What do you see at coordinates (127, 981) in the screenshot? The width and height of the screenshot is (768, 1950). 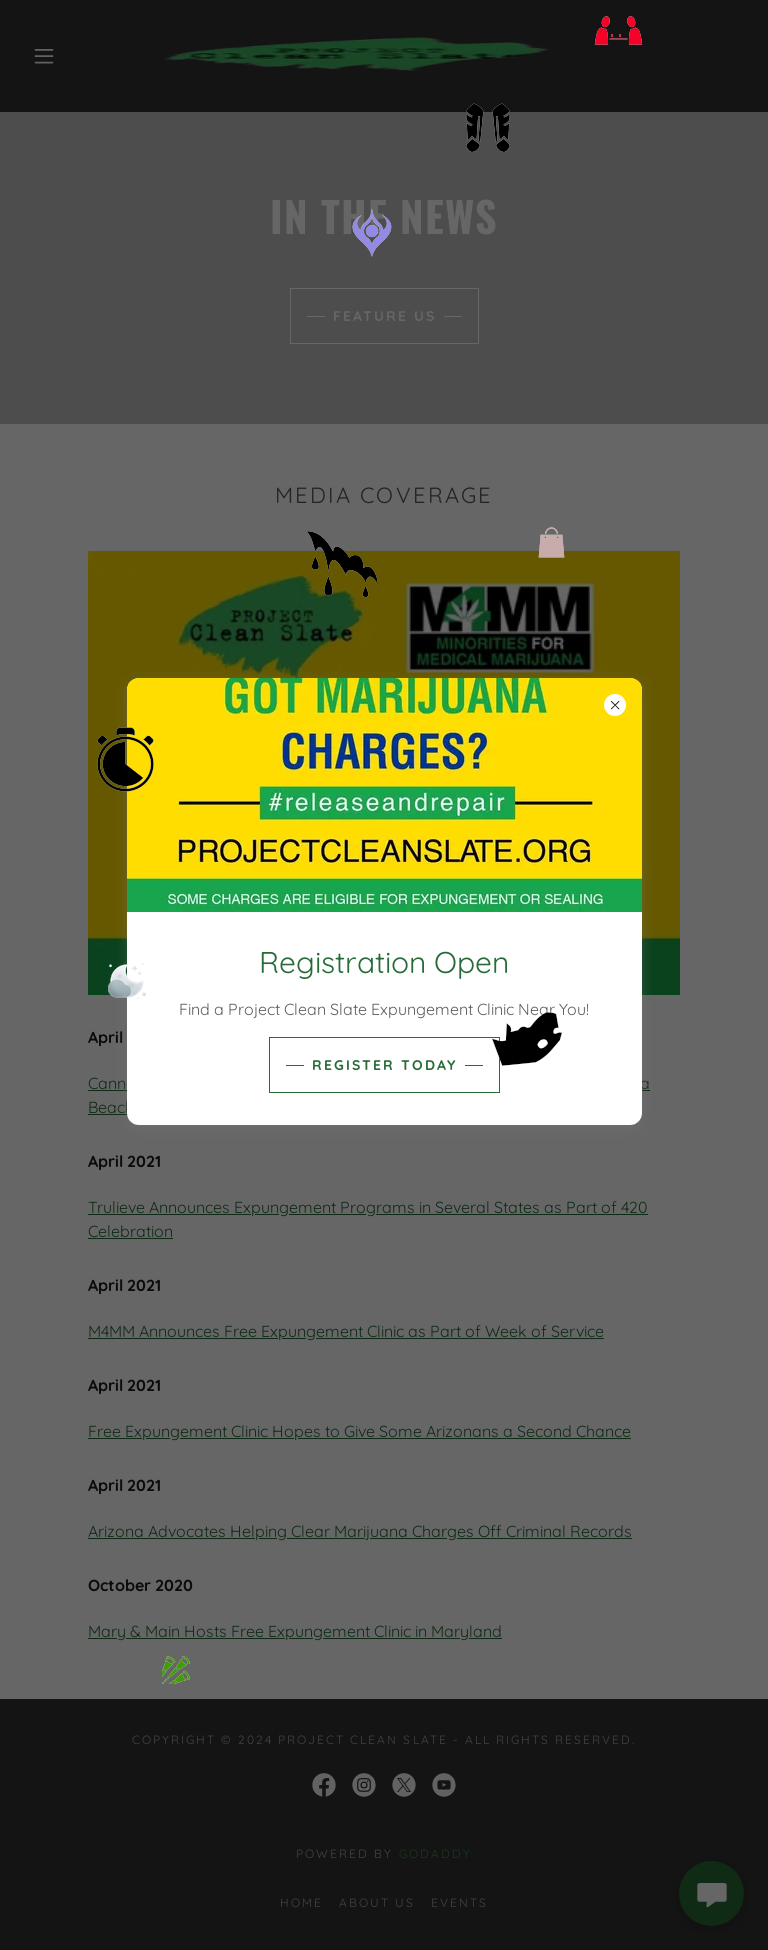 I see `indicates partly cloudy conditions at night` at bounding box center [127, 981].